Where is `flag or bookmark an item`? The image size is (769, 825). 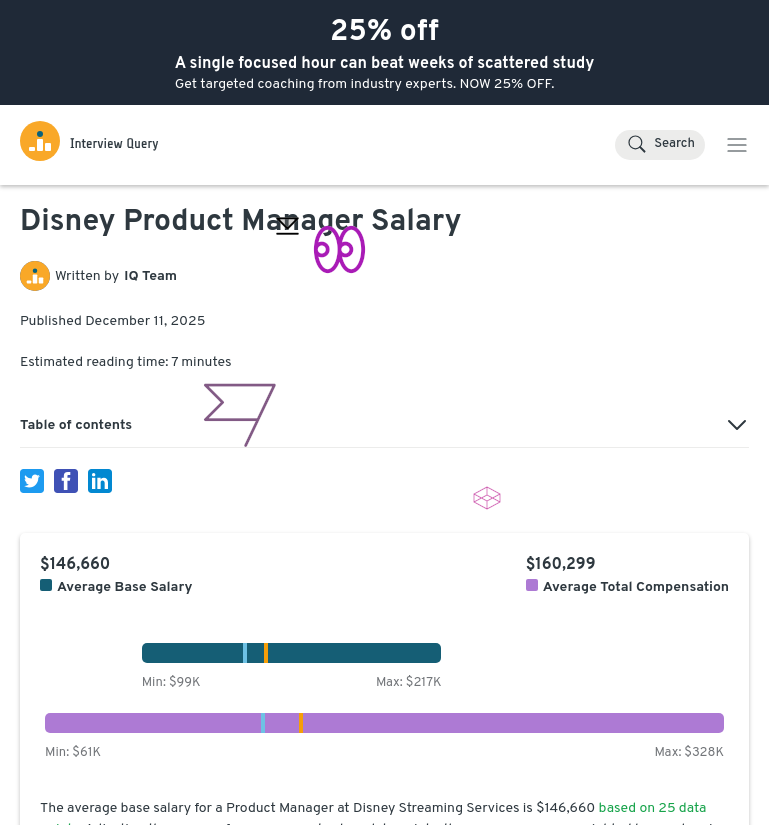 flag or bookmark an item is located at coordinates (237, 411).